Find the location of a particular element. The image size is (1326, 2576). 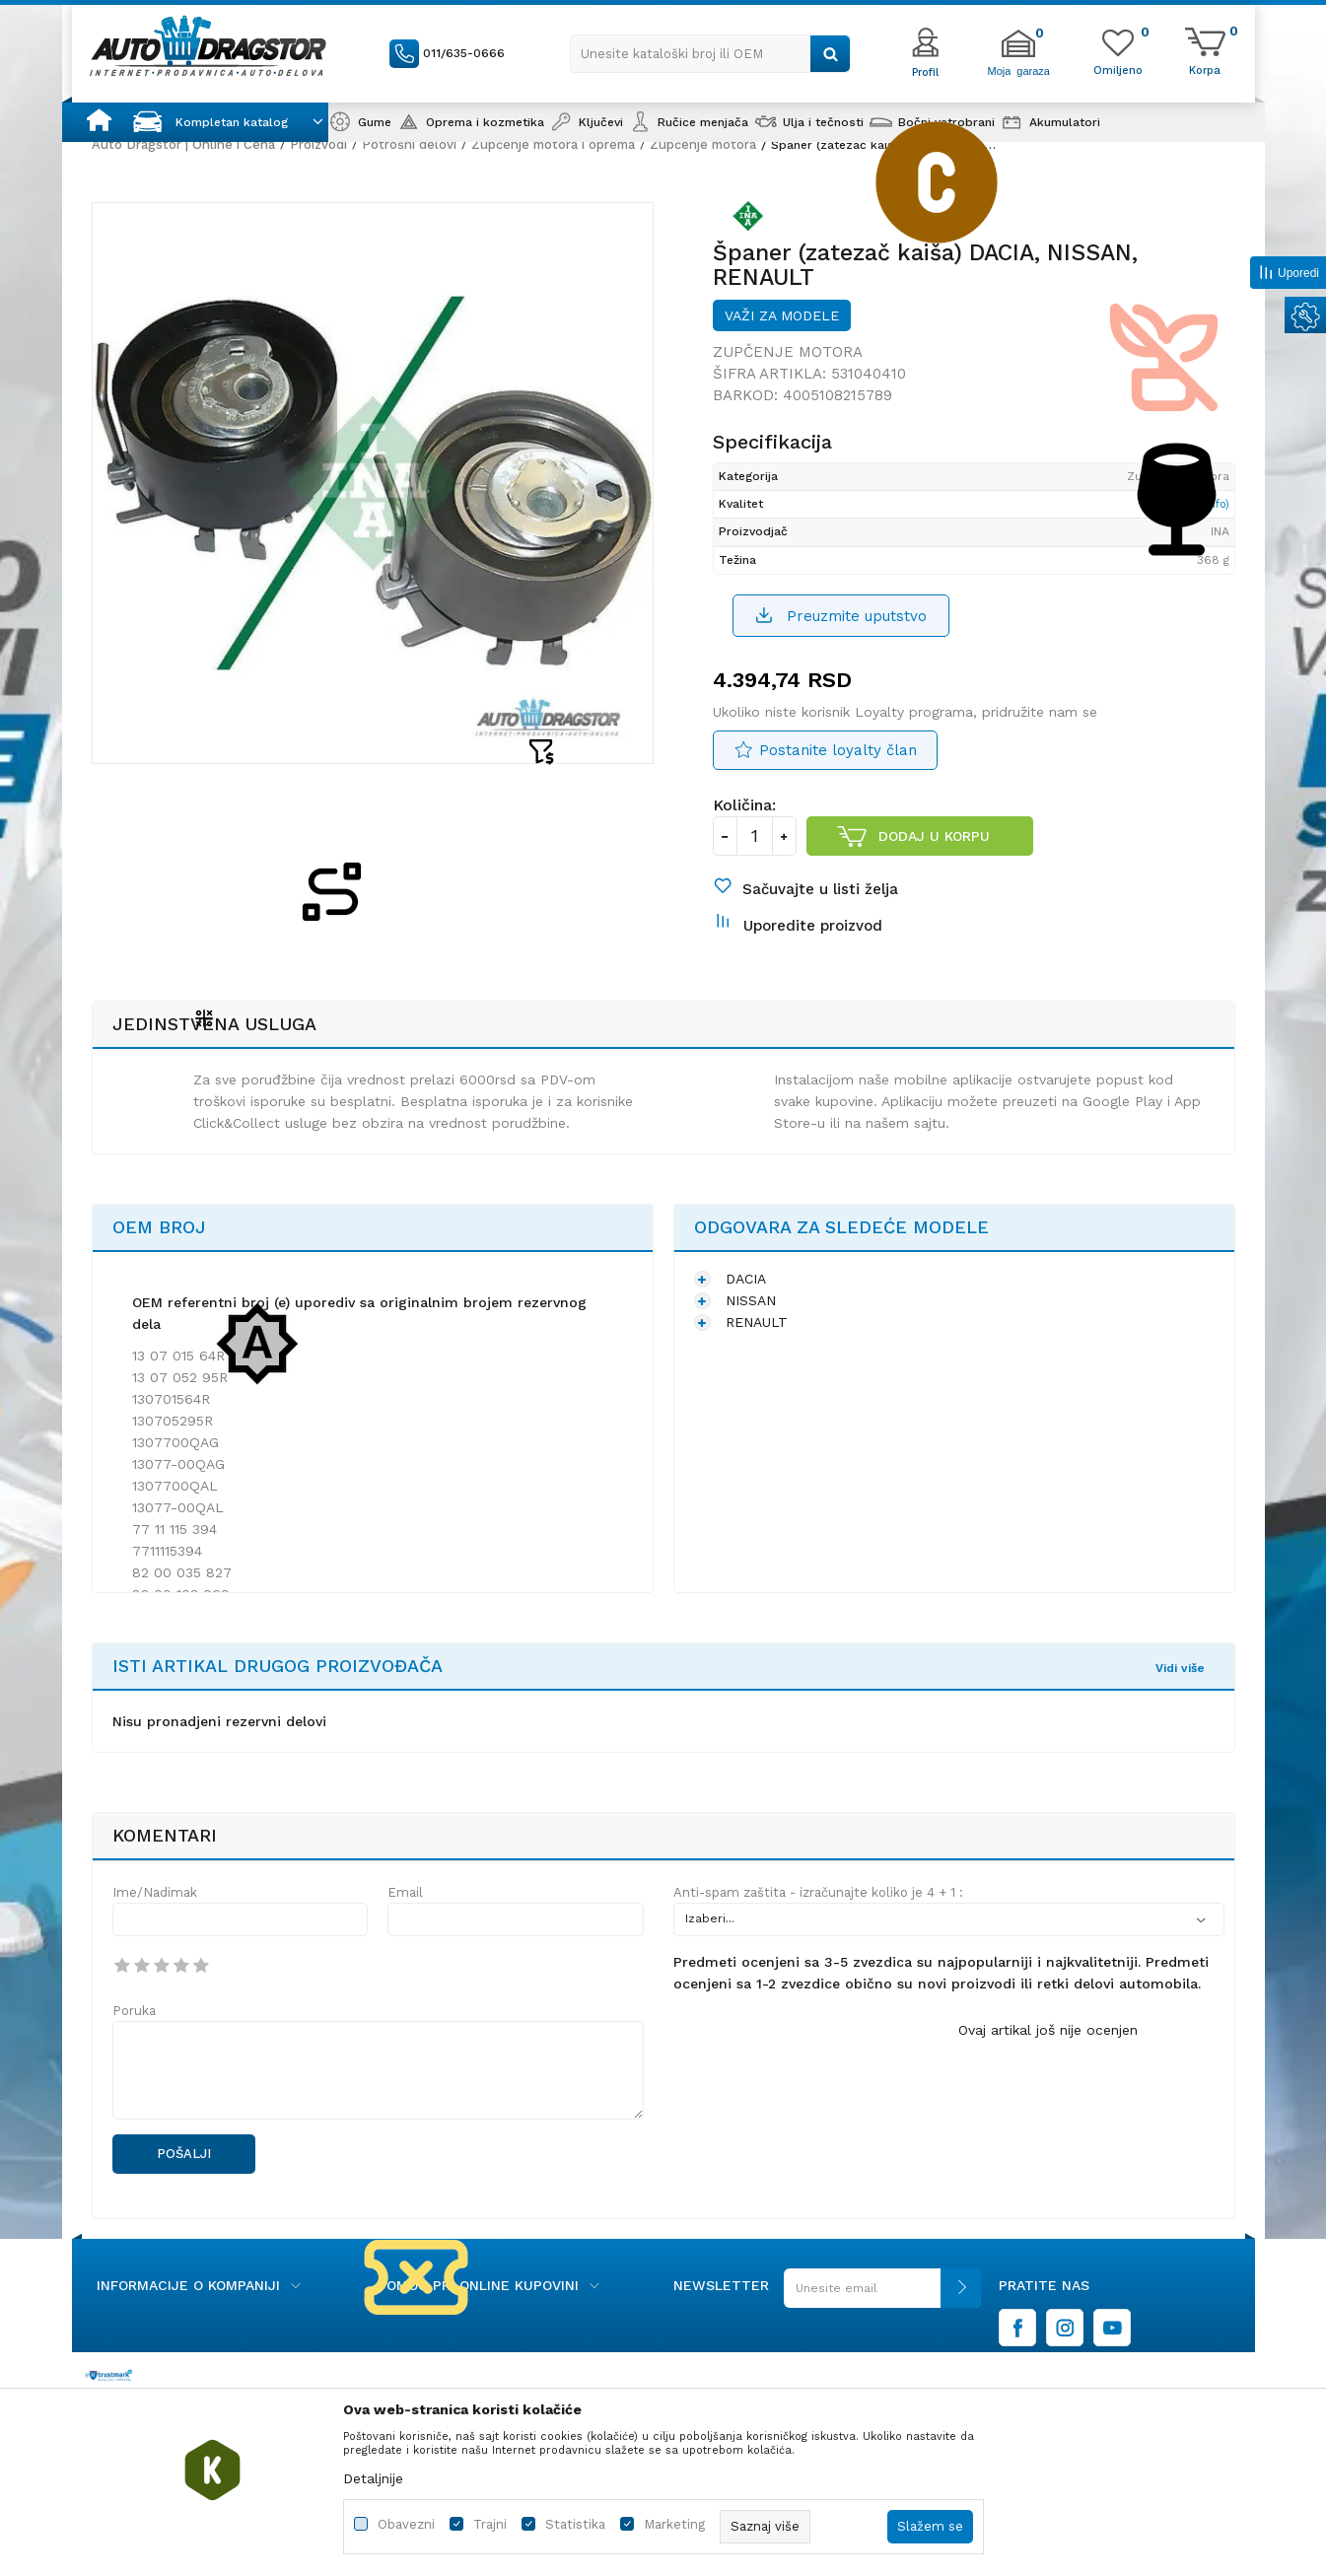

cancel or remove a ticket is located at coordinates (416, 2277).